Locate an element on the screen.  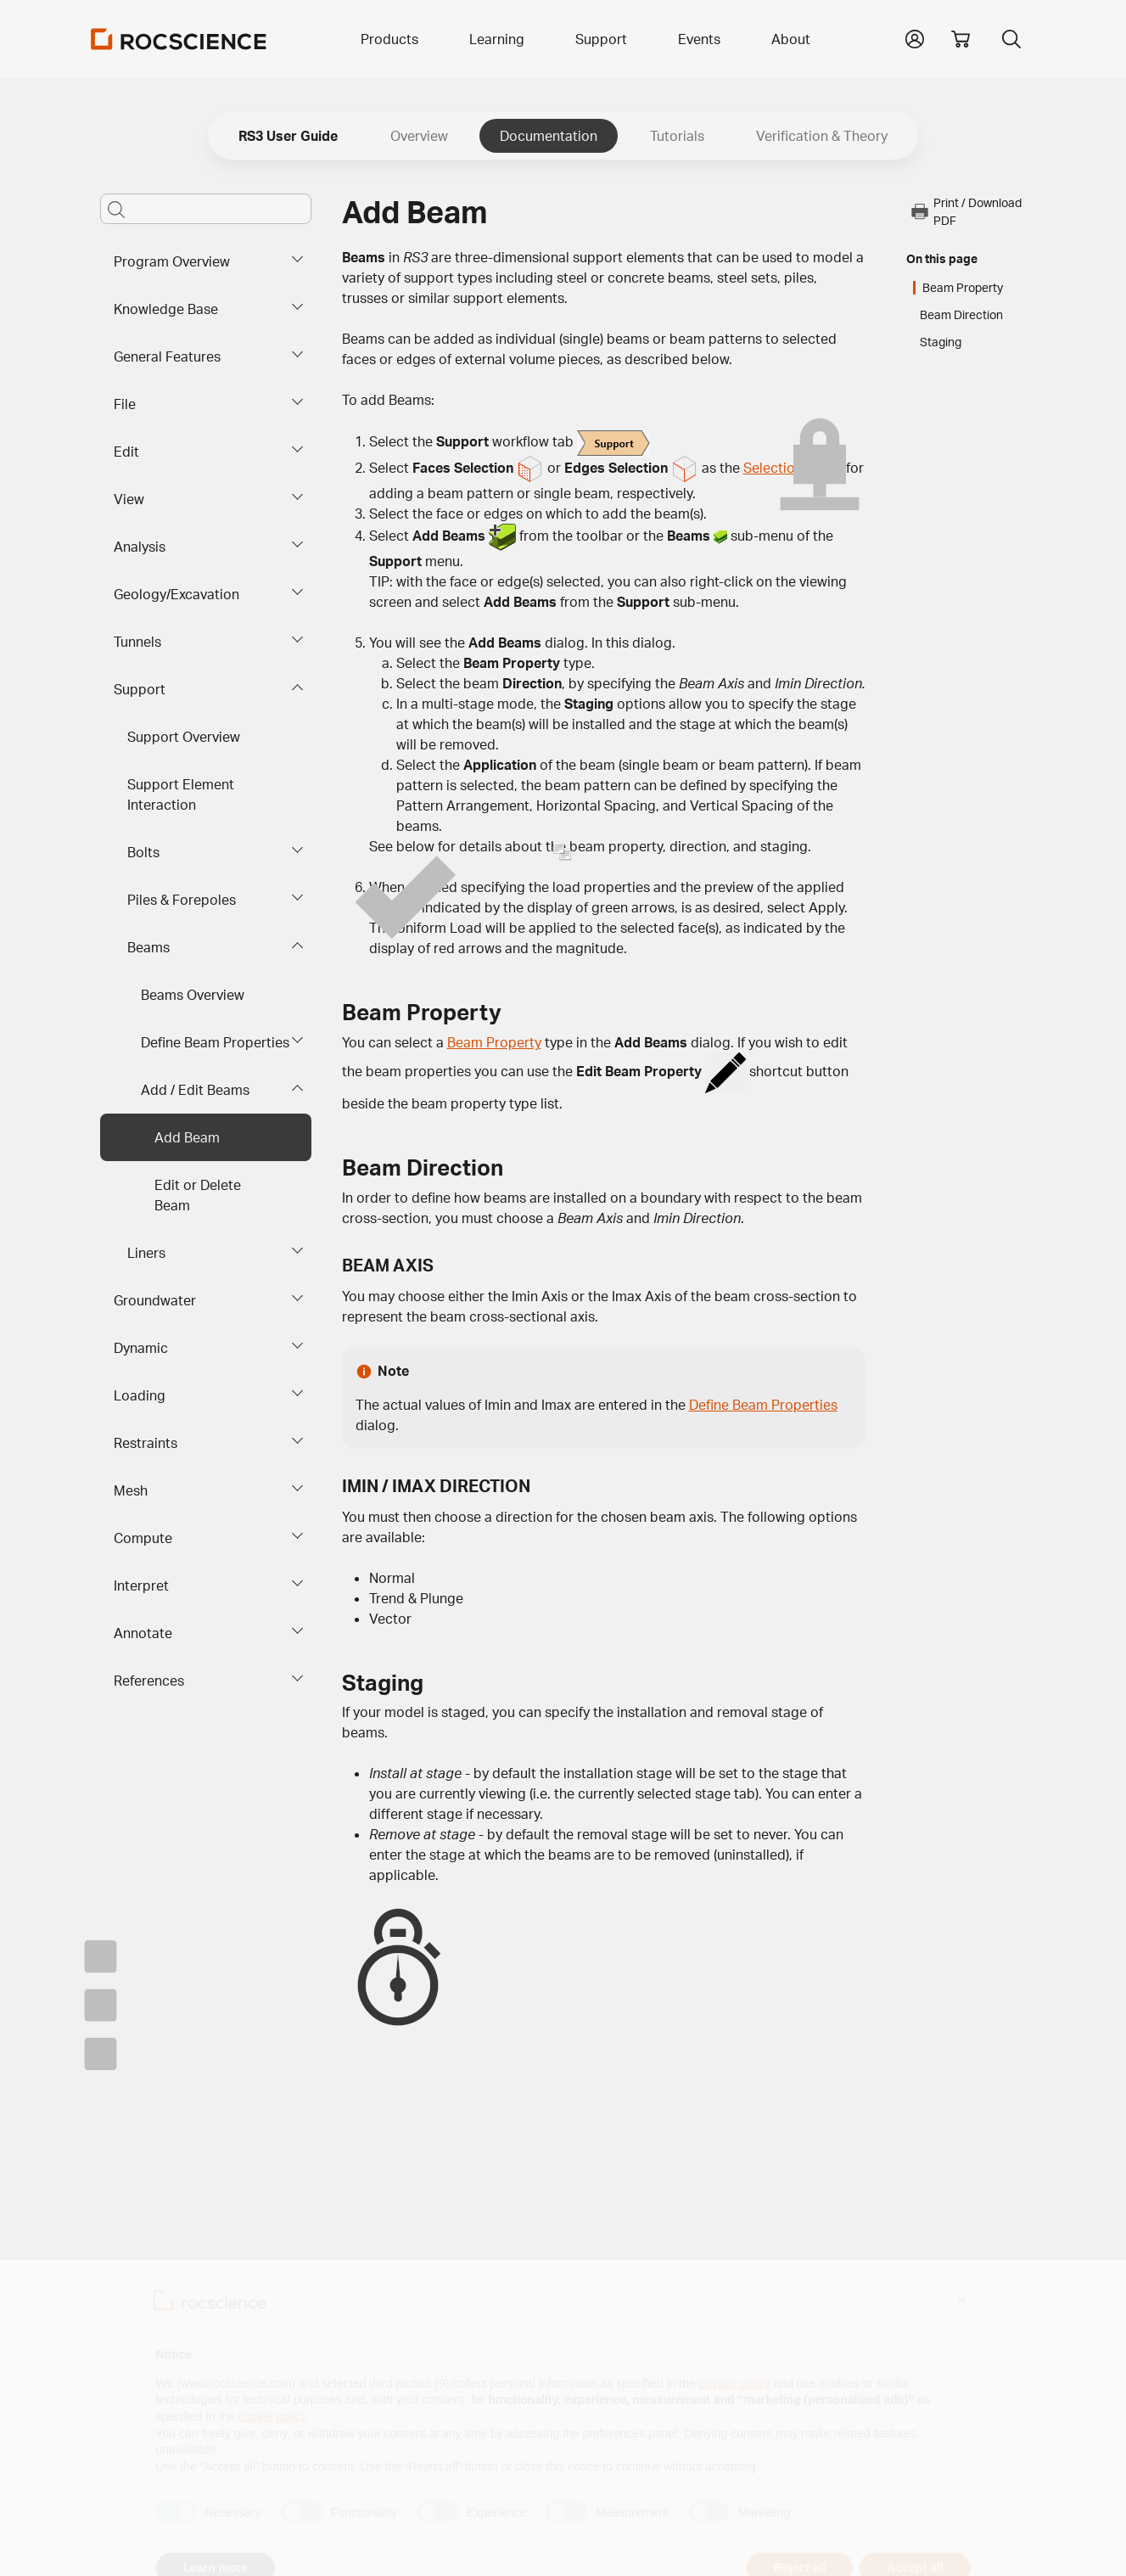
confirm or apply changes is located at coordinates (401, 892).